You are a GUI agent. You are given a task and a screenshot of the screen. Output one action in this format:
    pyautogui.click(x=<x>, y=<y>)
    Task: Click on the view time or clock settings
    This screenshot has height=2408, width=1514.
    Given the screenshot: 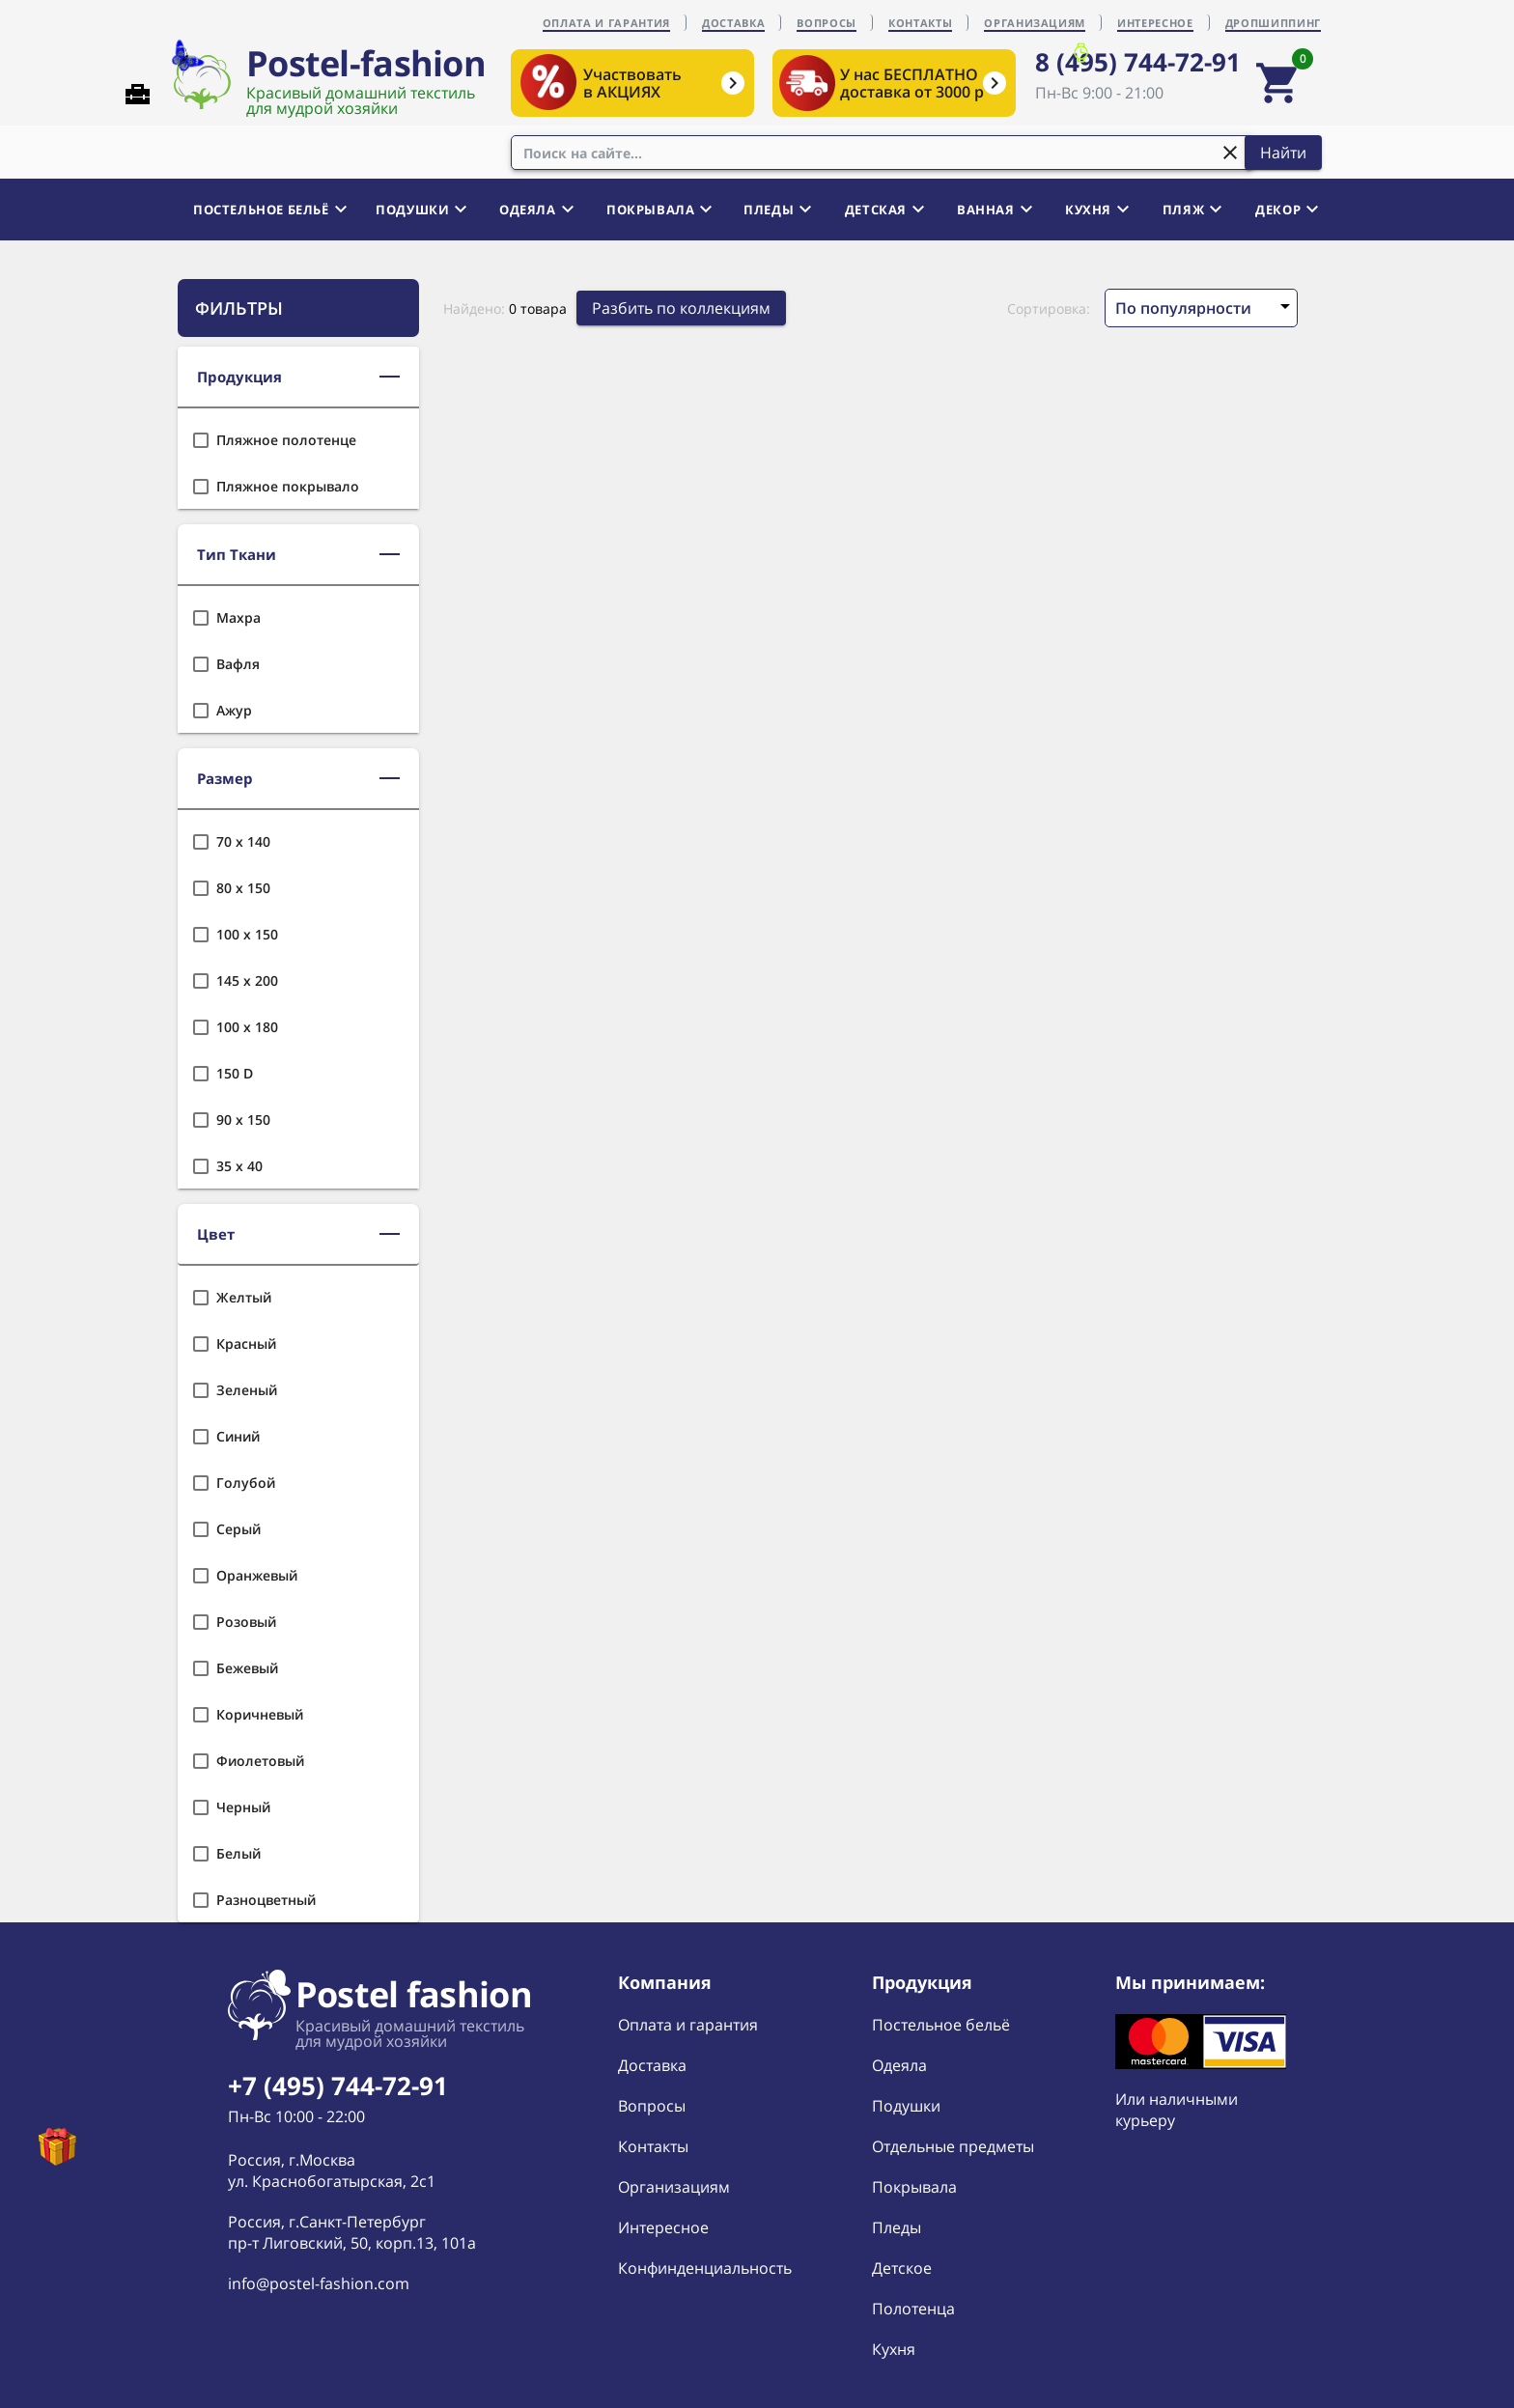 What is the action you would take?
    pyautogui.click(x=1080, y=52)
    